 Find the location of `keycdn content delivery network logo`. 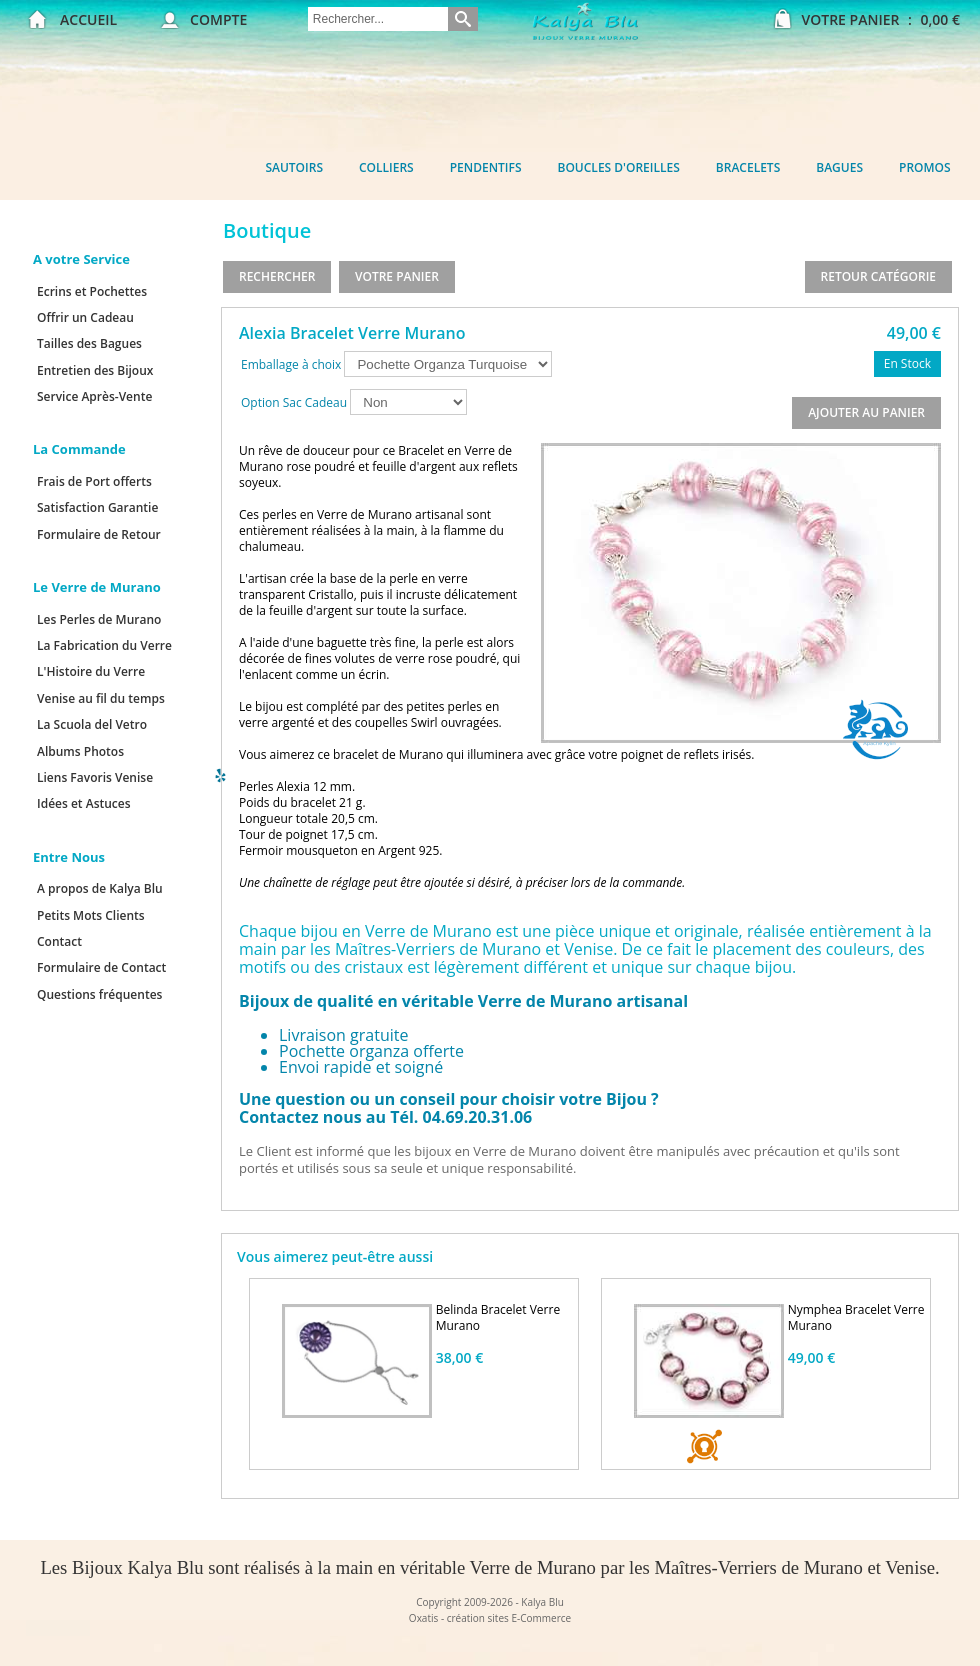

keycdn content delivery network logo is located at coordinates (704, 1446).